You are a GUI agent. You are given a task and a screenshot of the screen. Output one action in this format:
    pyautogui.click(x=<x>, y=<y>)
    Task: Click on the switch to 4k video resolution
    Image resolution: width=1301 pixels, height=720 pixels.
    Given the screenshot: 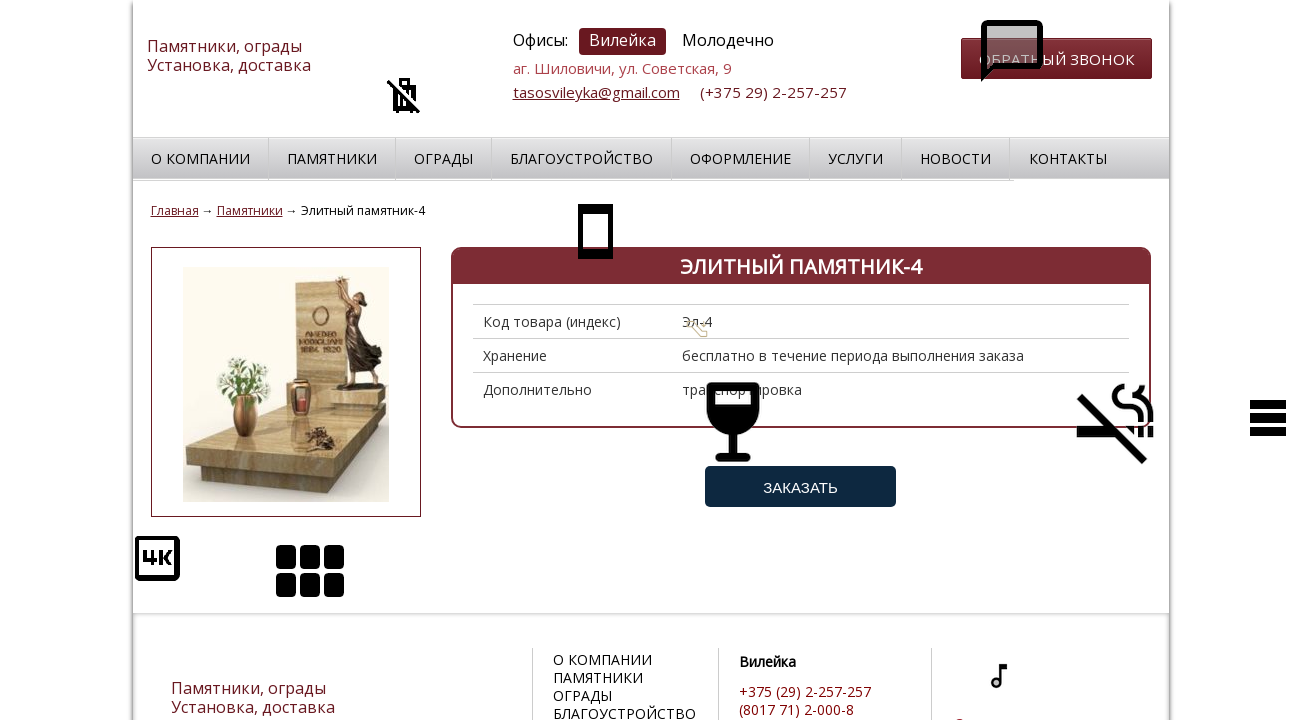 What is the action you would take?
    pyautogui.click(x=157, y=558)
    